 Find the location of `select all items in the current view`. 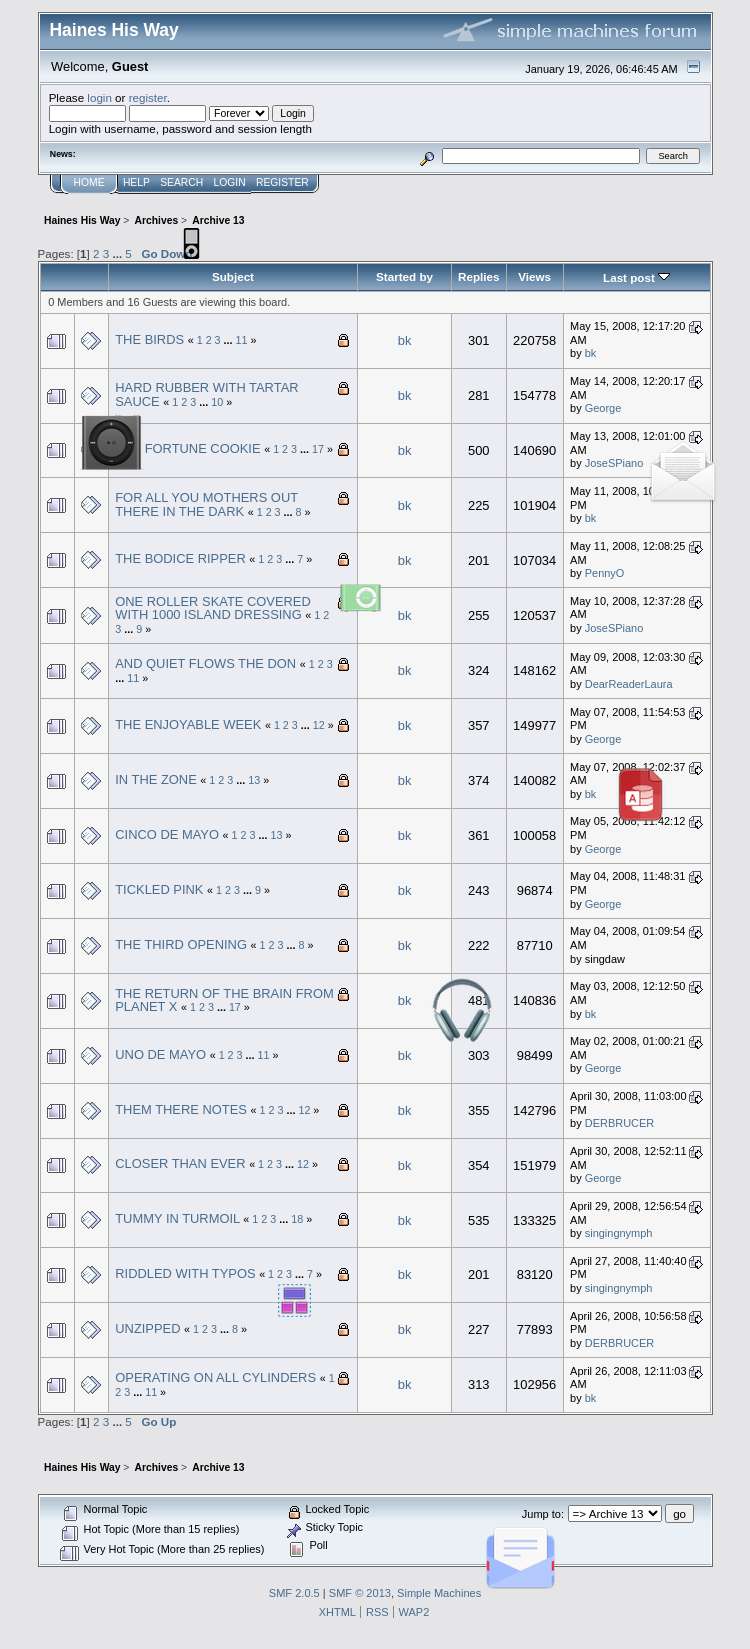

select all items in the current view is located at coordinates (294, 1300).